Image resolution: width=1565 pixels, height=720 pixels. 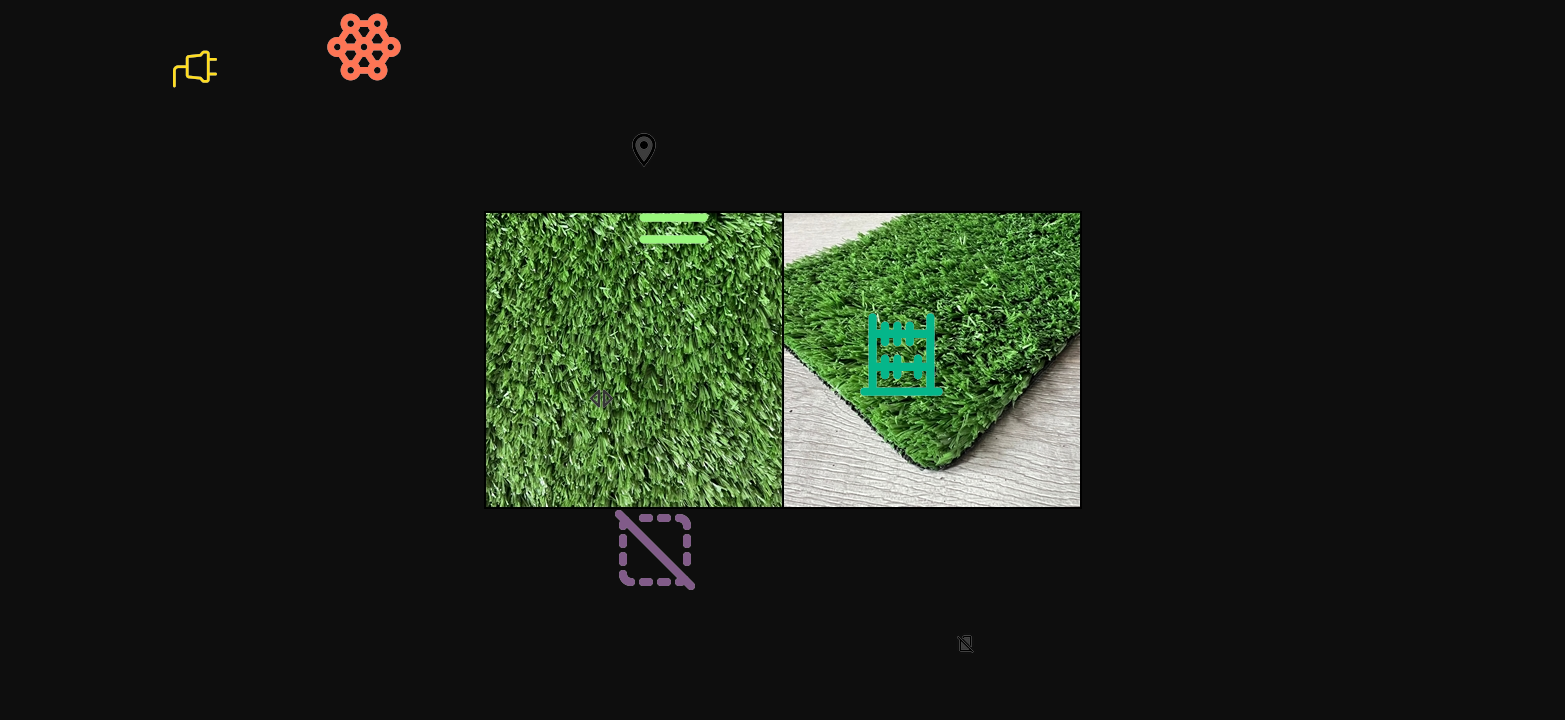 What do you see at coordinates (195, 69) in the screenshot?
I see `connect a plugin or extension` at bounding box center [195, 69].